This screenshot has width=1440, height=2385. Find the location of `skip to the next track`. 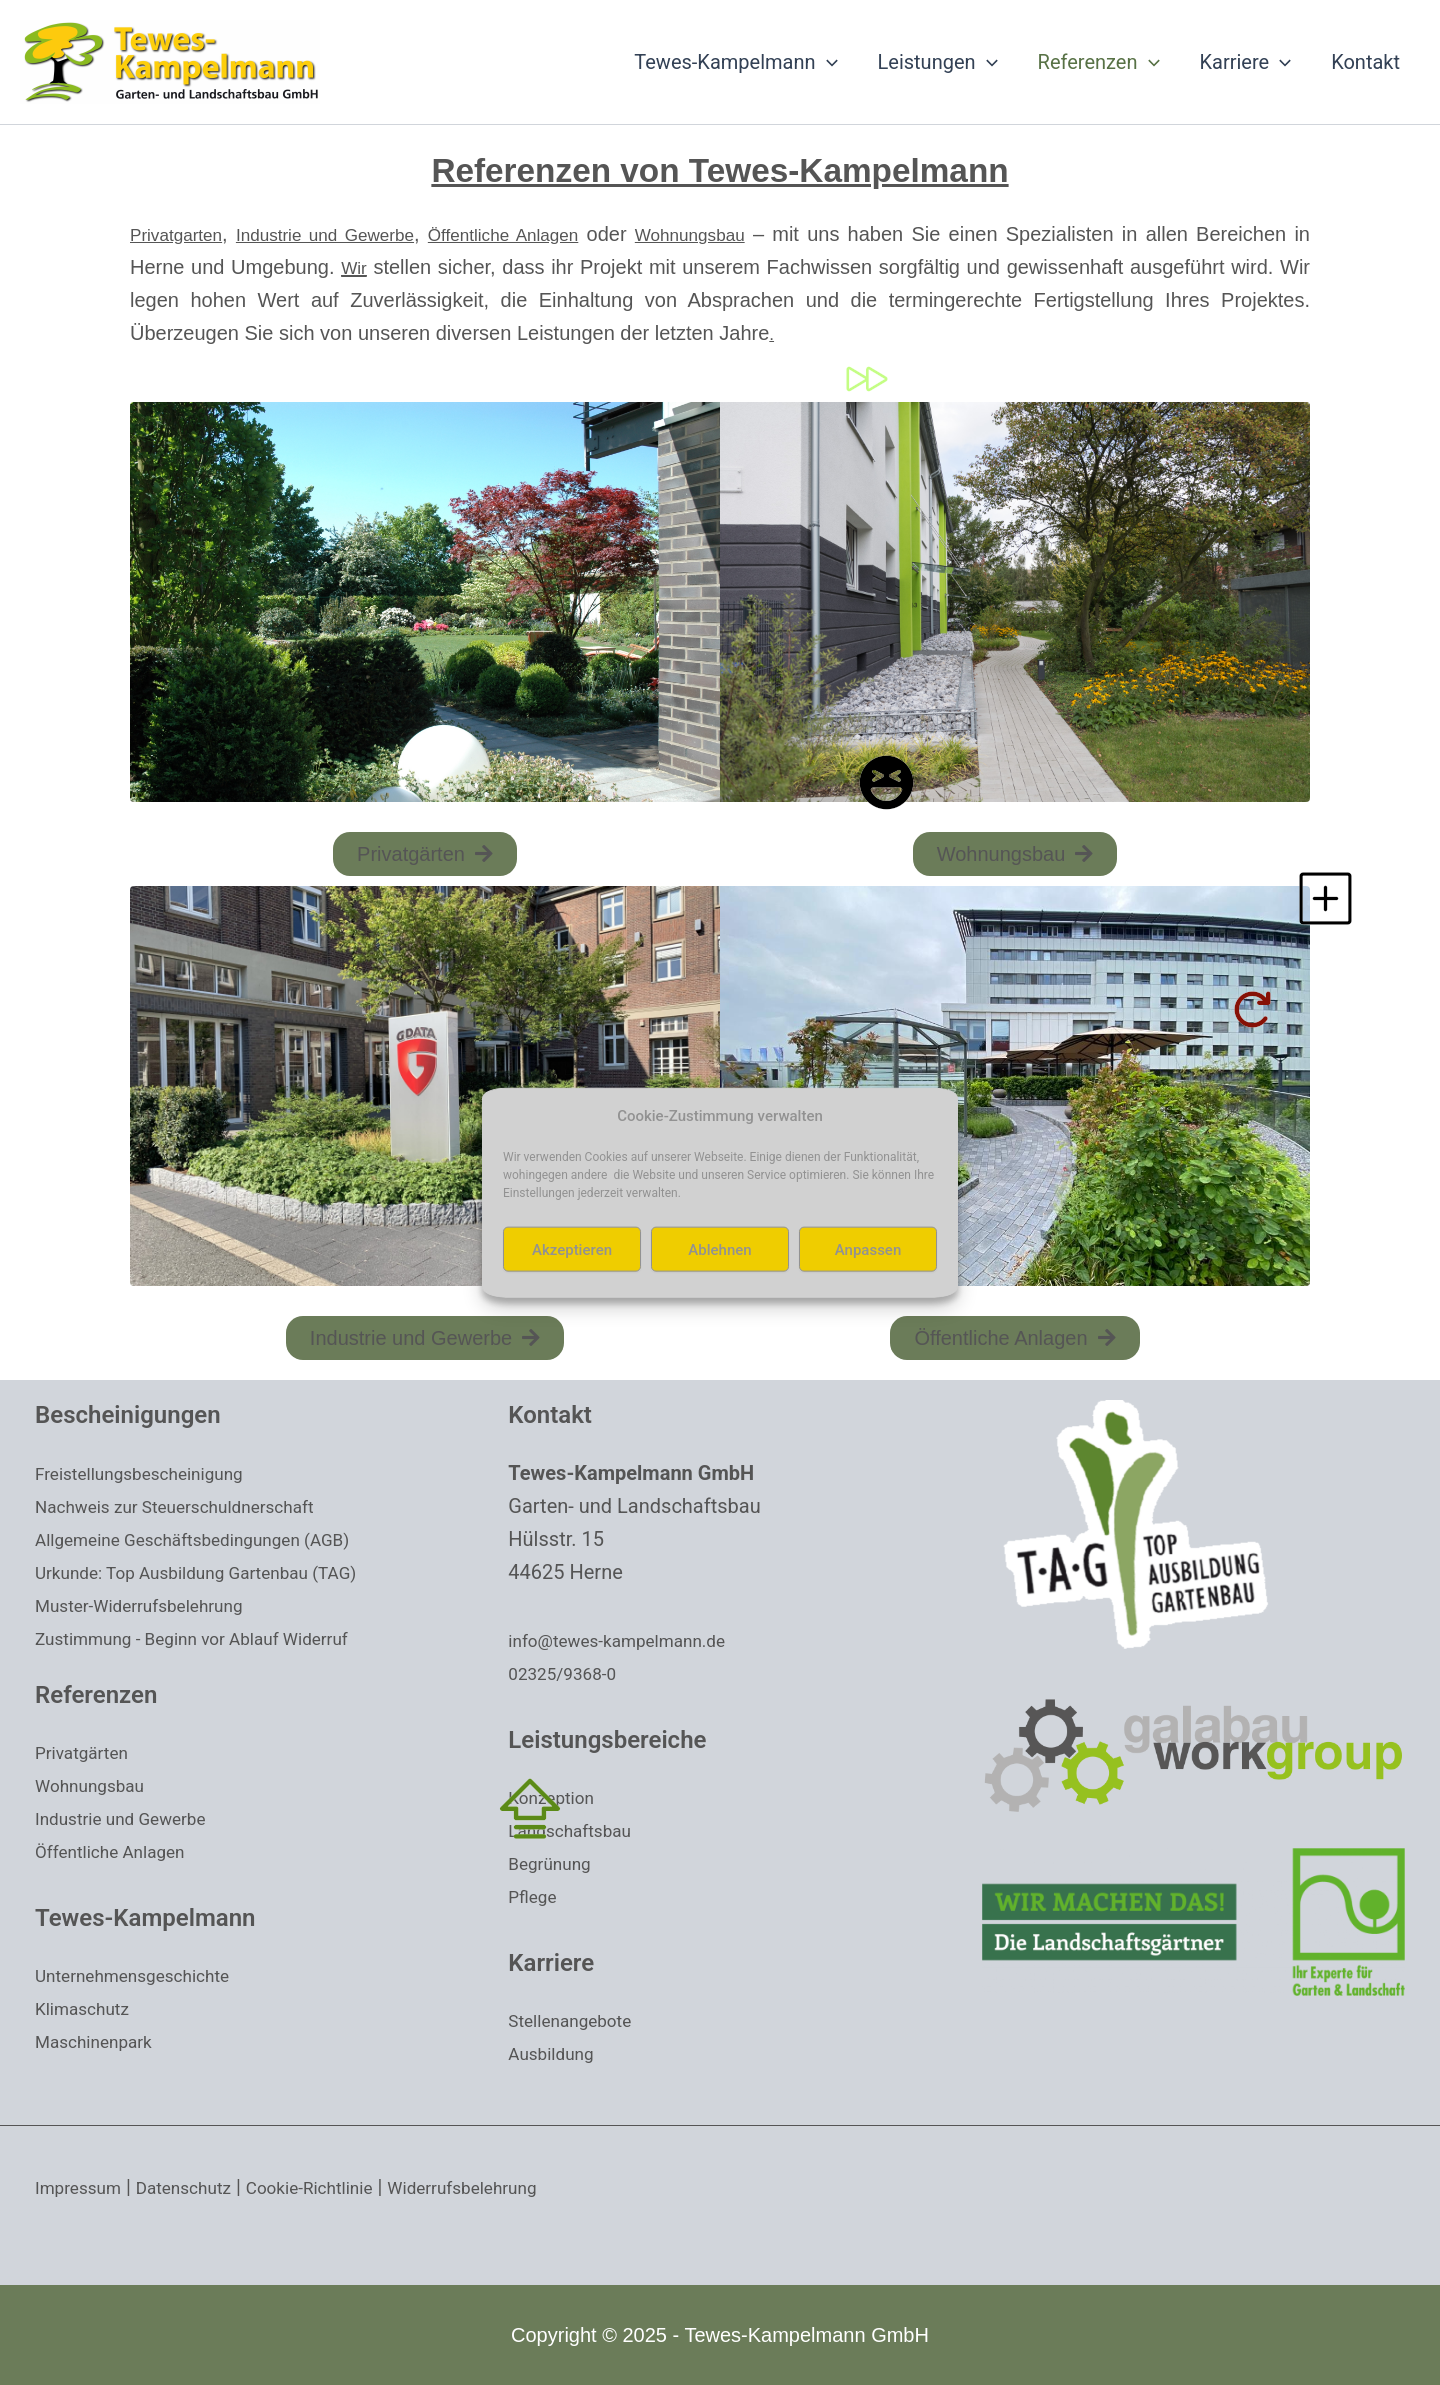

skip to the next track is located at coordinates (867, 379).